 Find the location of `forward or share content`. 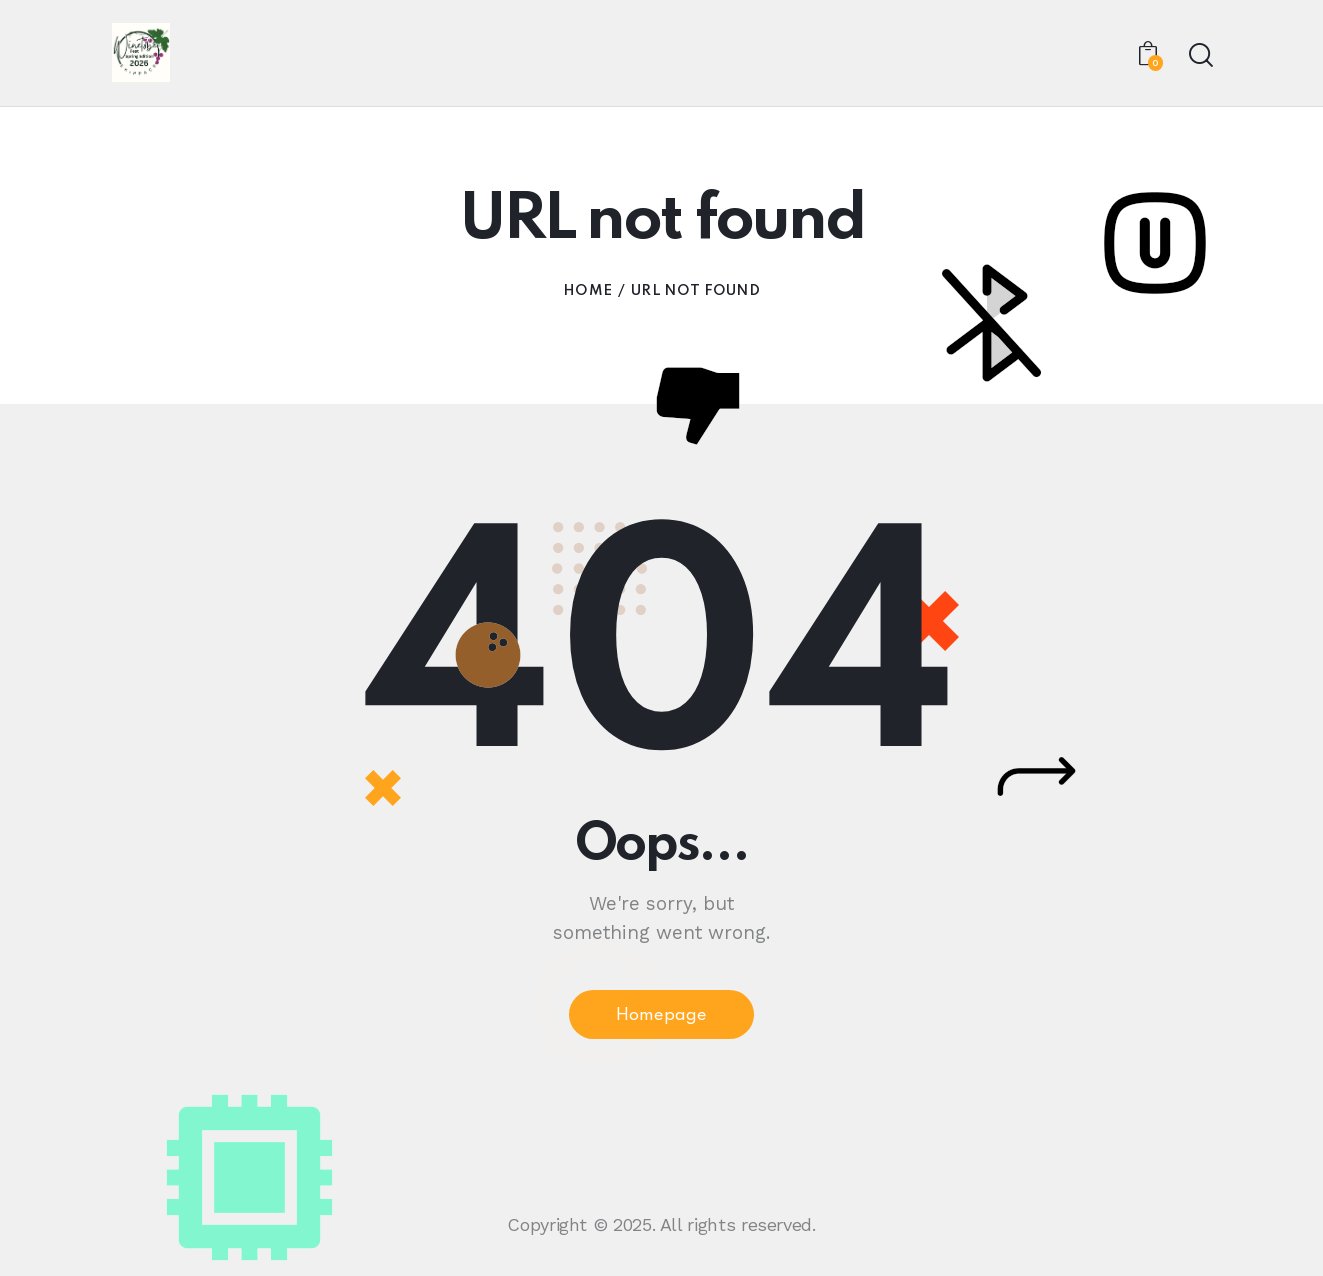

forward or share content is located at coordinates (1036, 776).